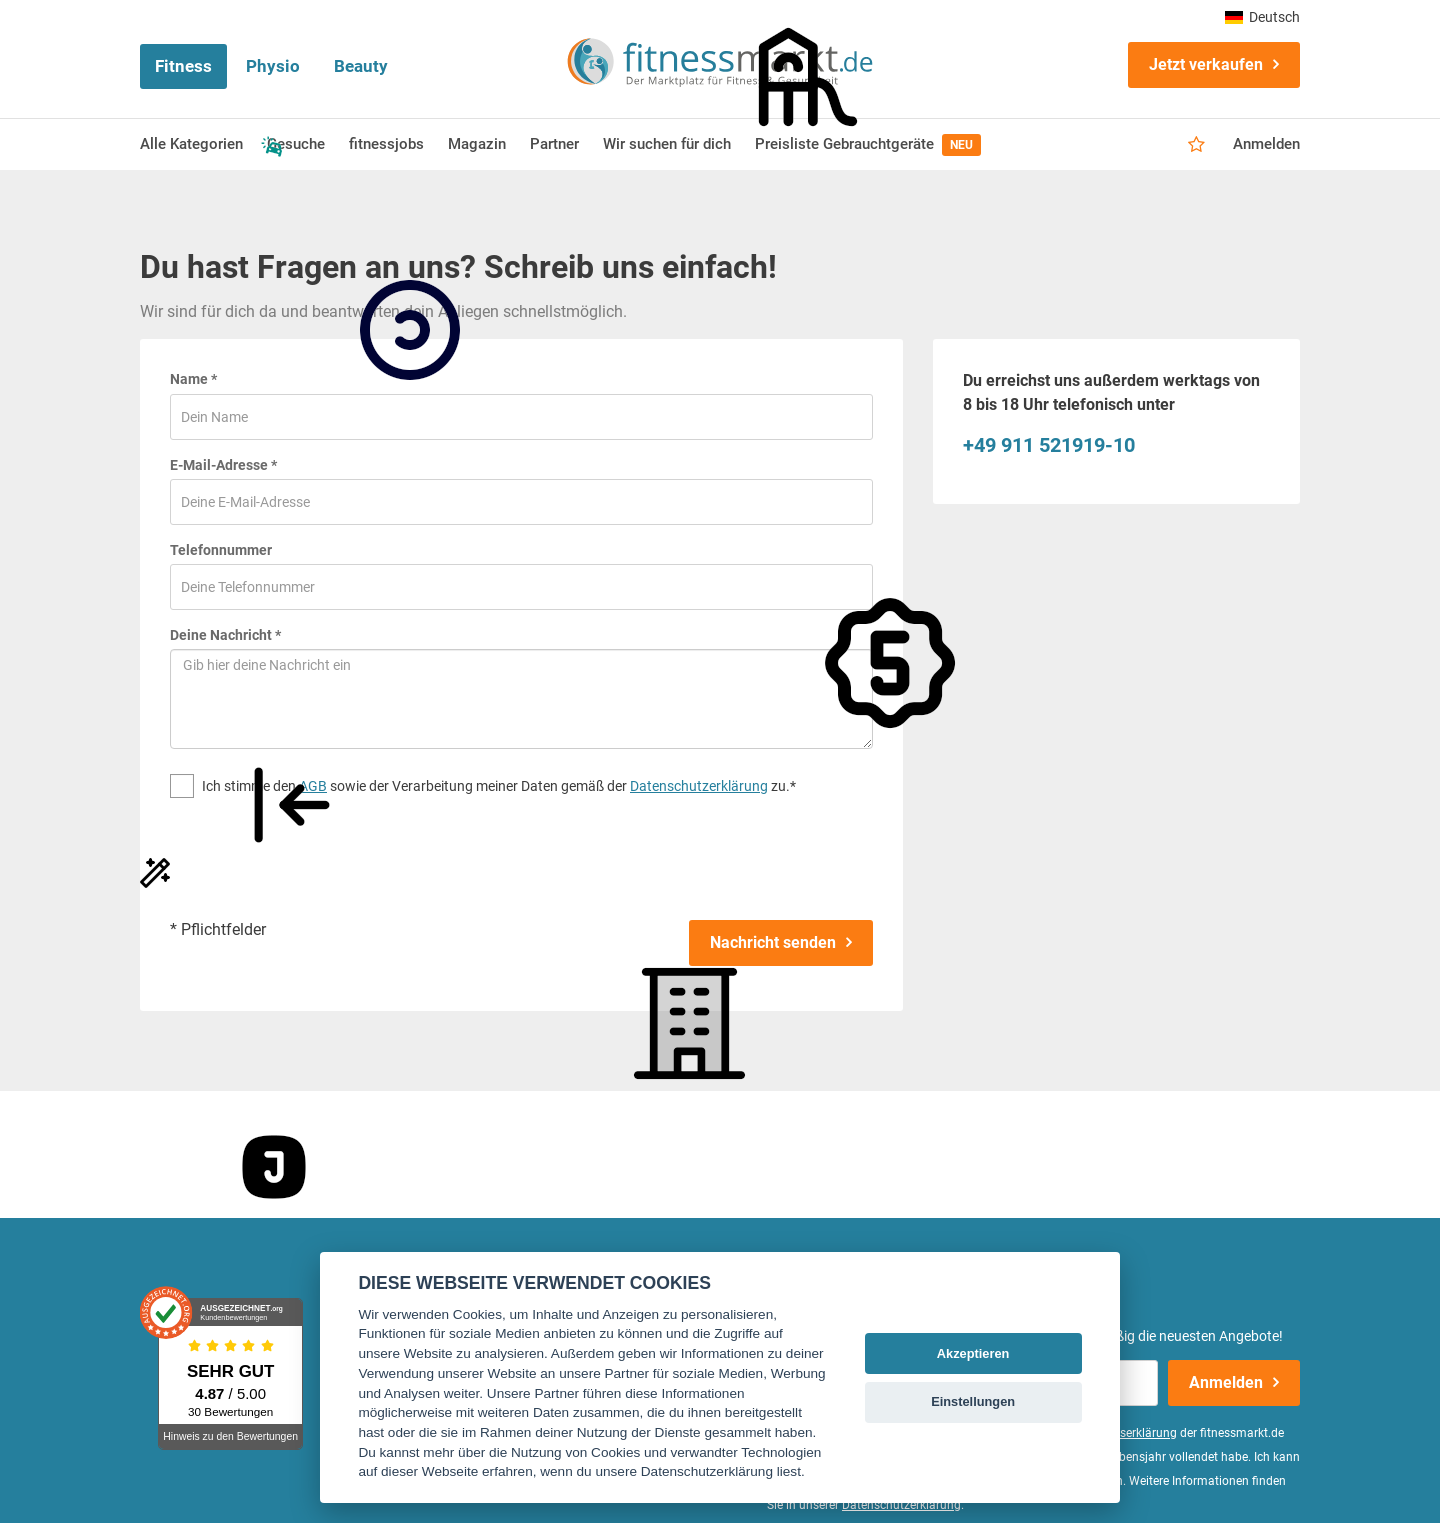 This screenshot has width=1440, height=1523. I want to click on indicates copyleft licensing for content or software, so click(410, 330).